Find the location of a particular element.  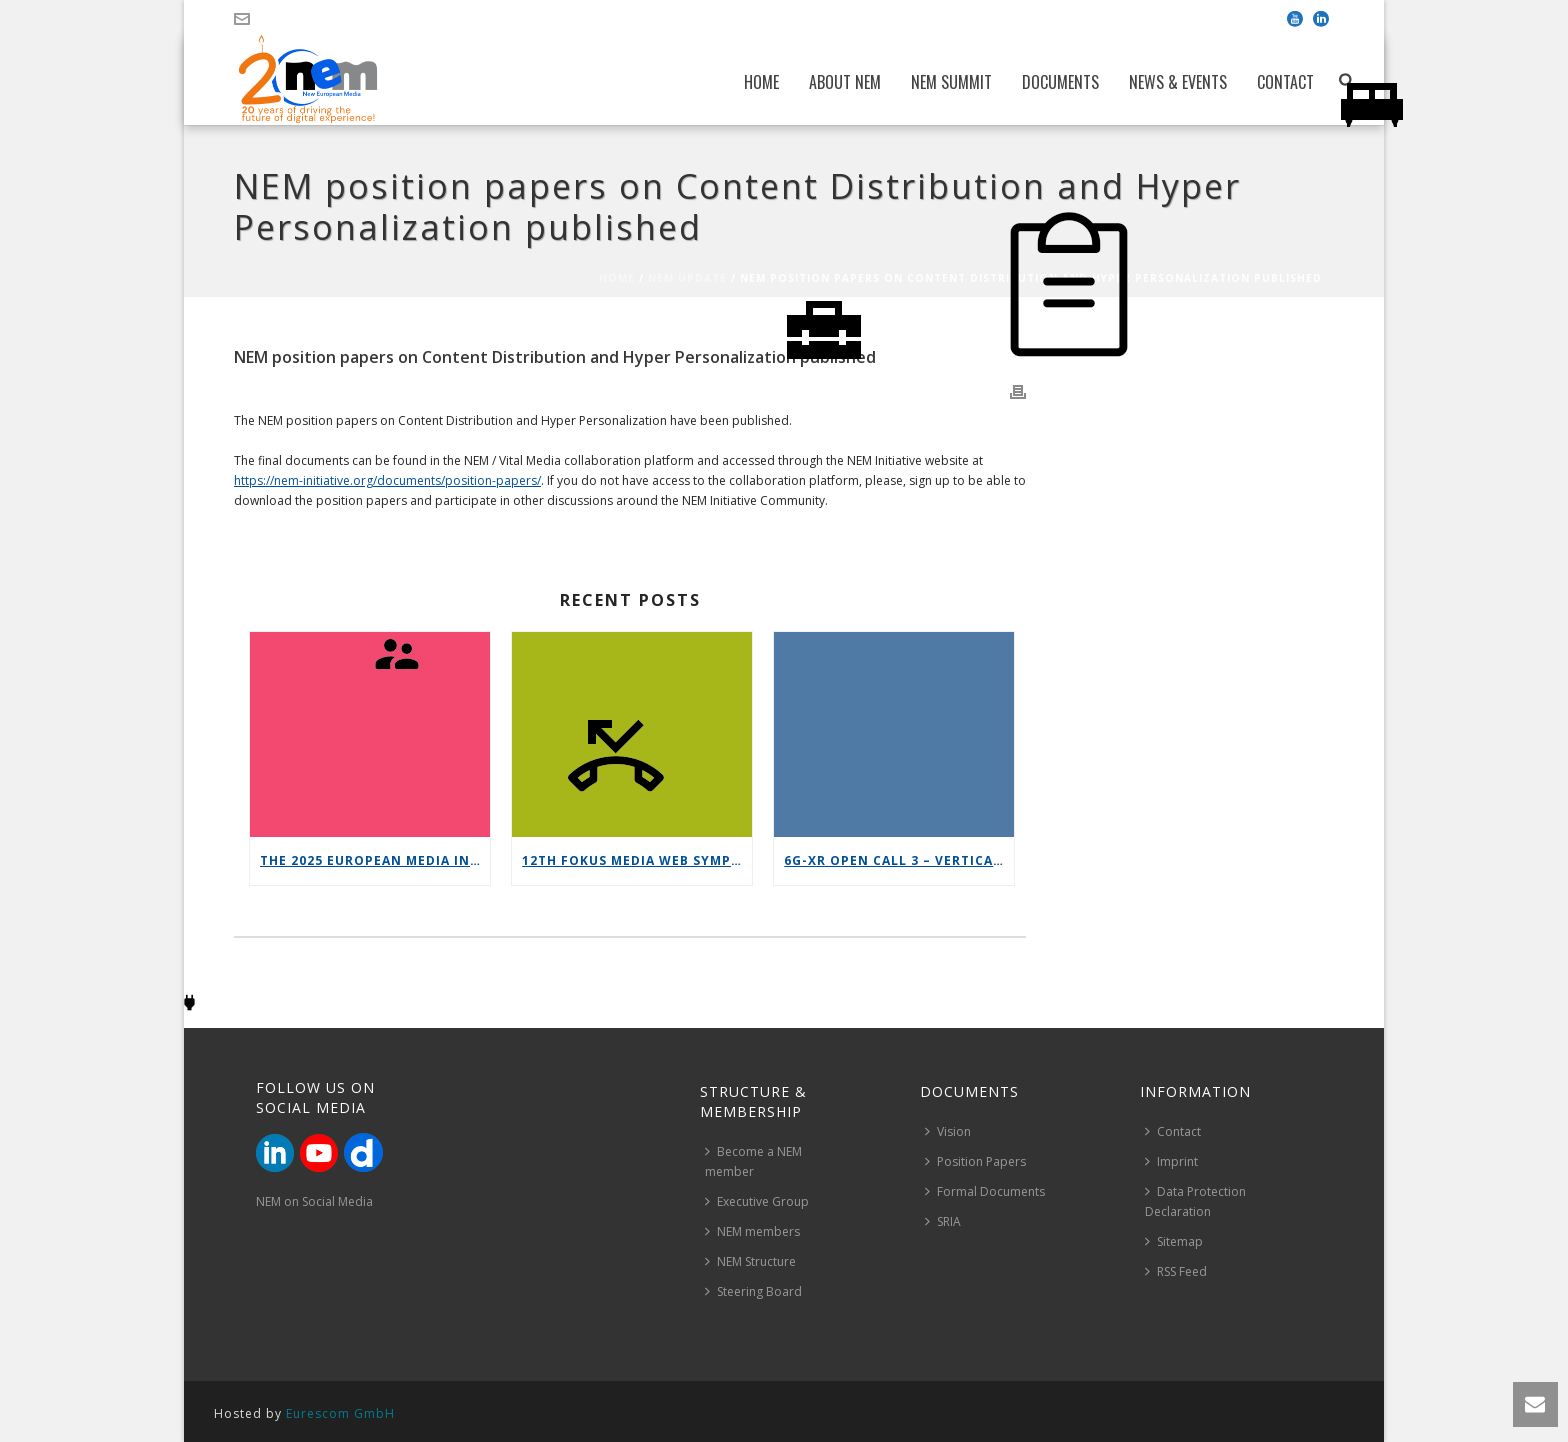

indicates a missed phone call is located at coordinates (616, 756).